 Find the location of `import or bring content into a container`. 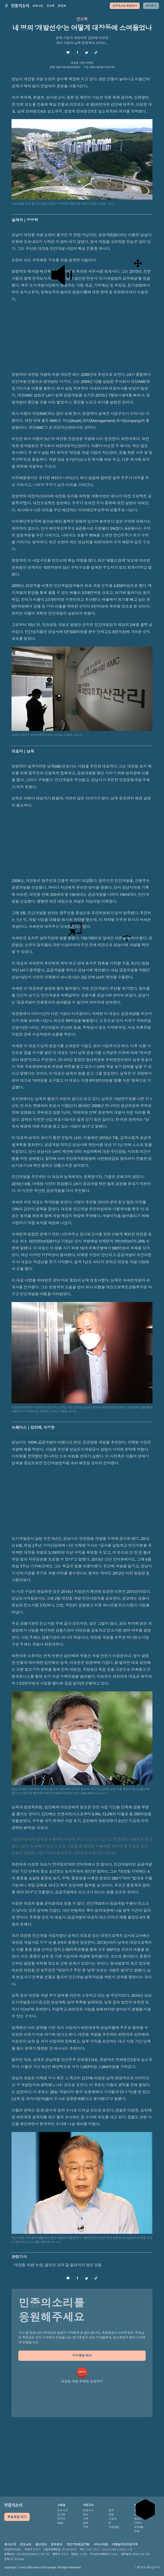

import or bring content into a container is located at coordinates (75, 929).